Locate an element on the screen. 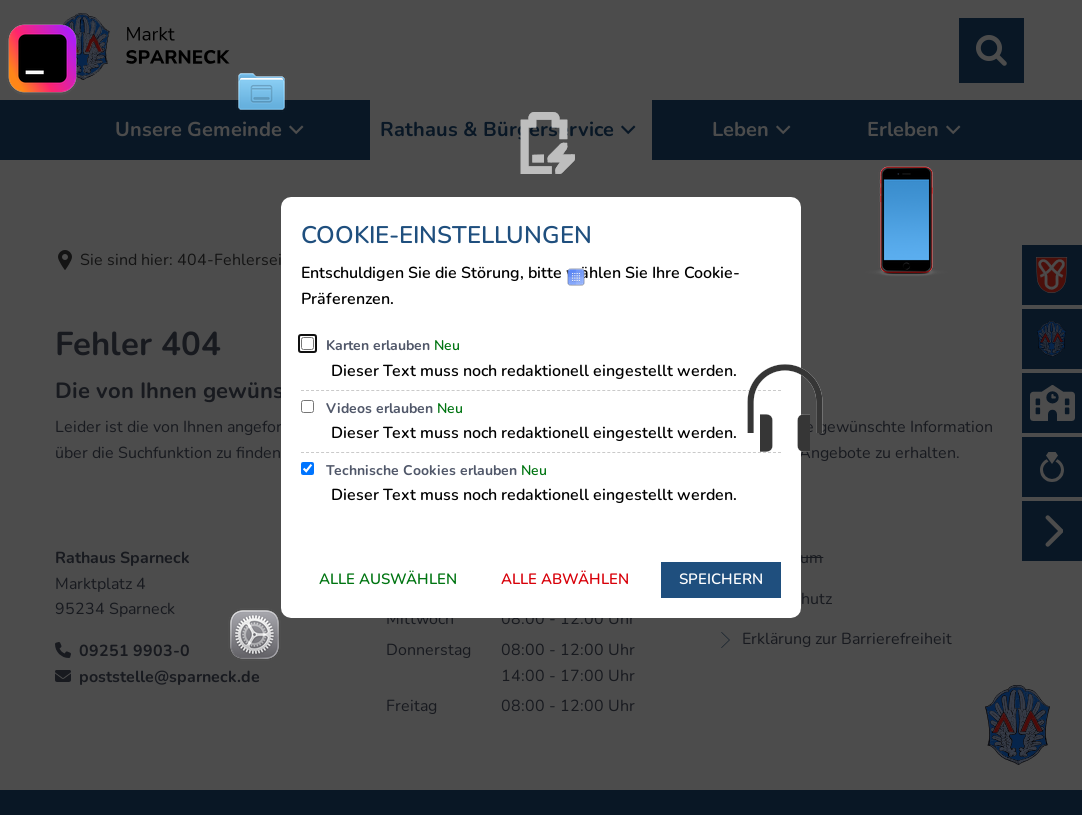 The height and width of the screenshot is (815, 1082). open your desktop folder is located at coordinates (261, 91).